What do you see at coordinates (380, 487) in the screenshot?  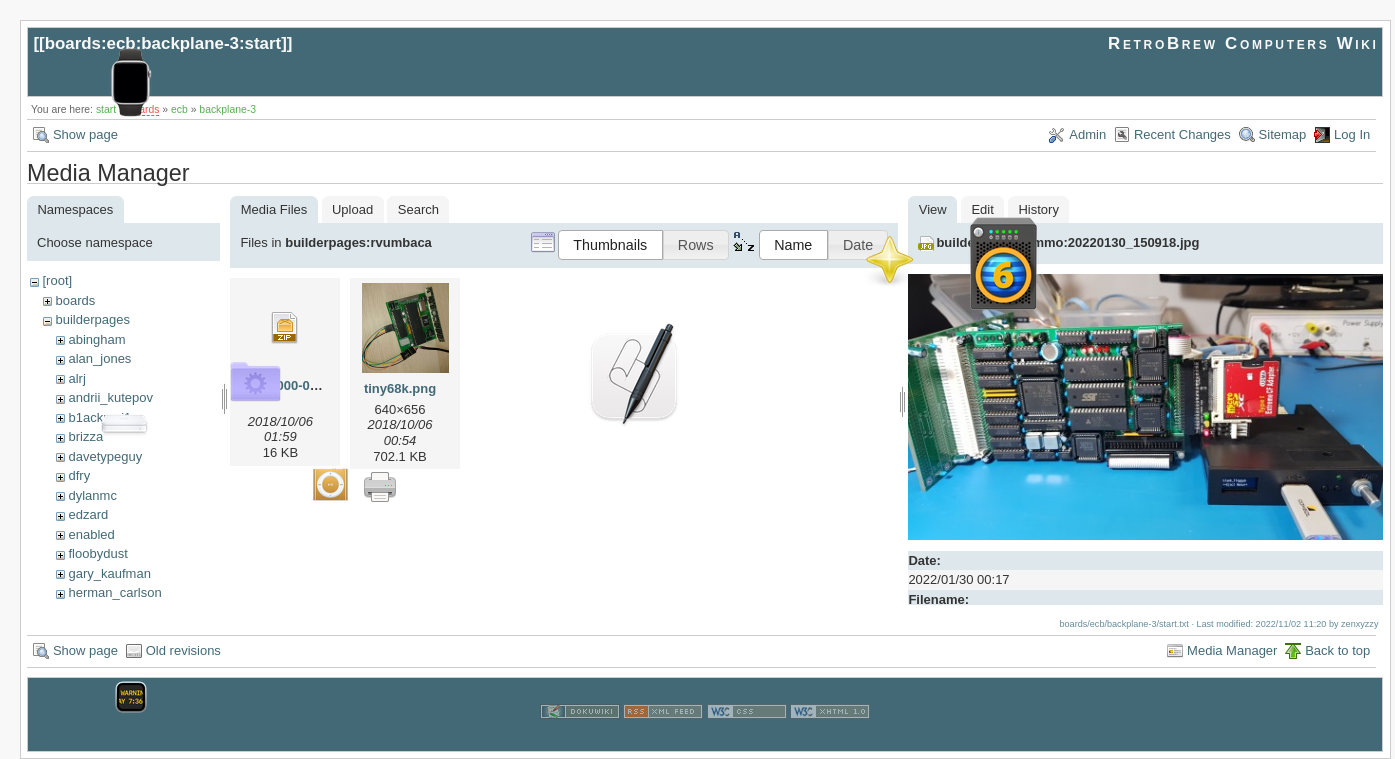 I see `print the current file or document` at bounding box center [380, 487].